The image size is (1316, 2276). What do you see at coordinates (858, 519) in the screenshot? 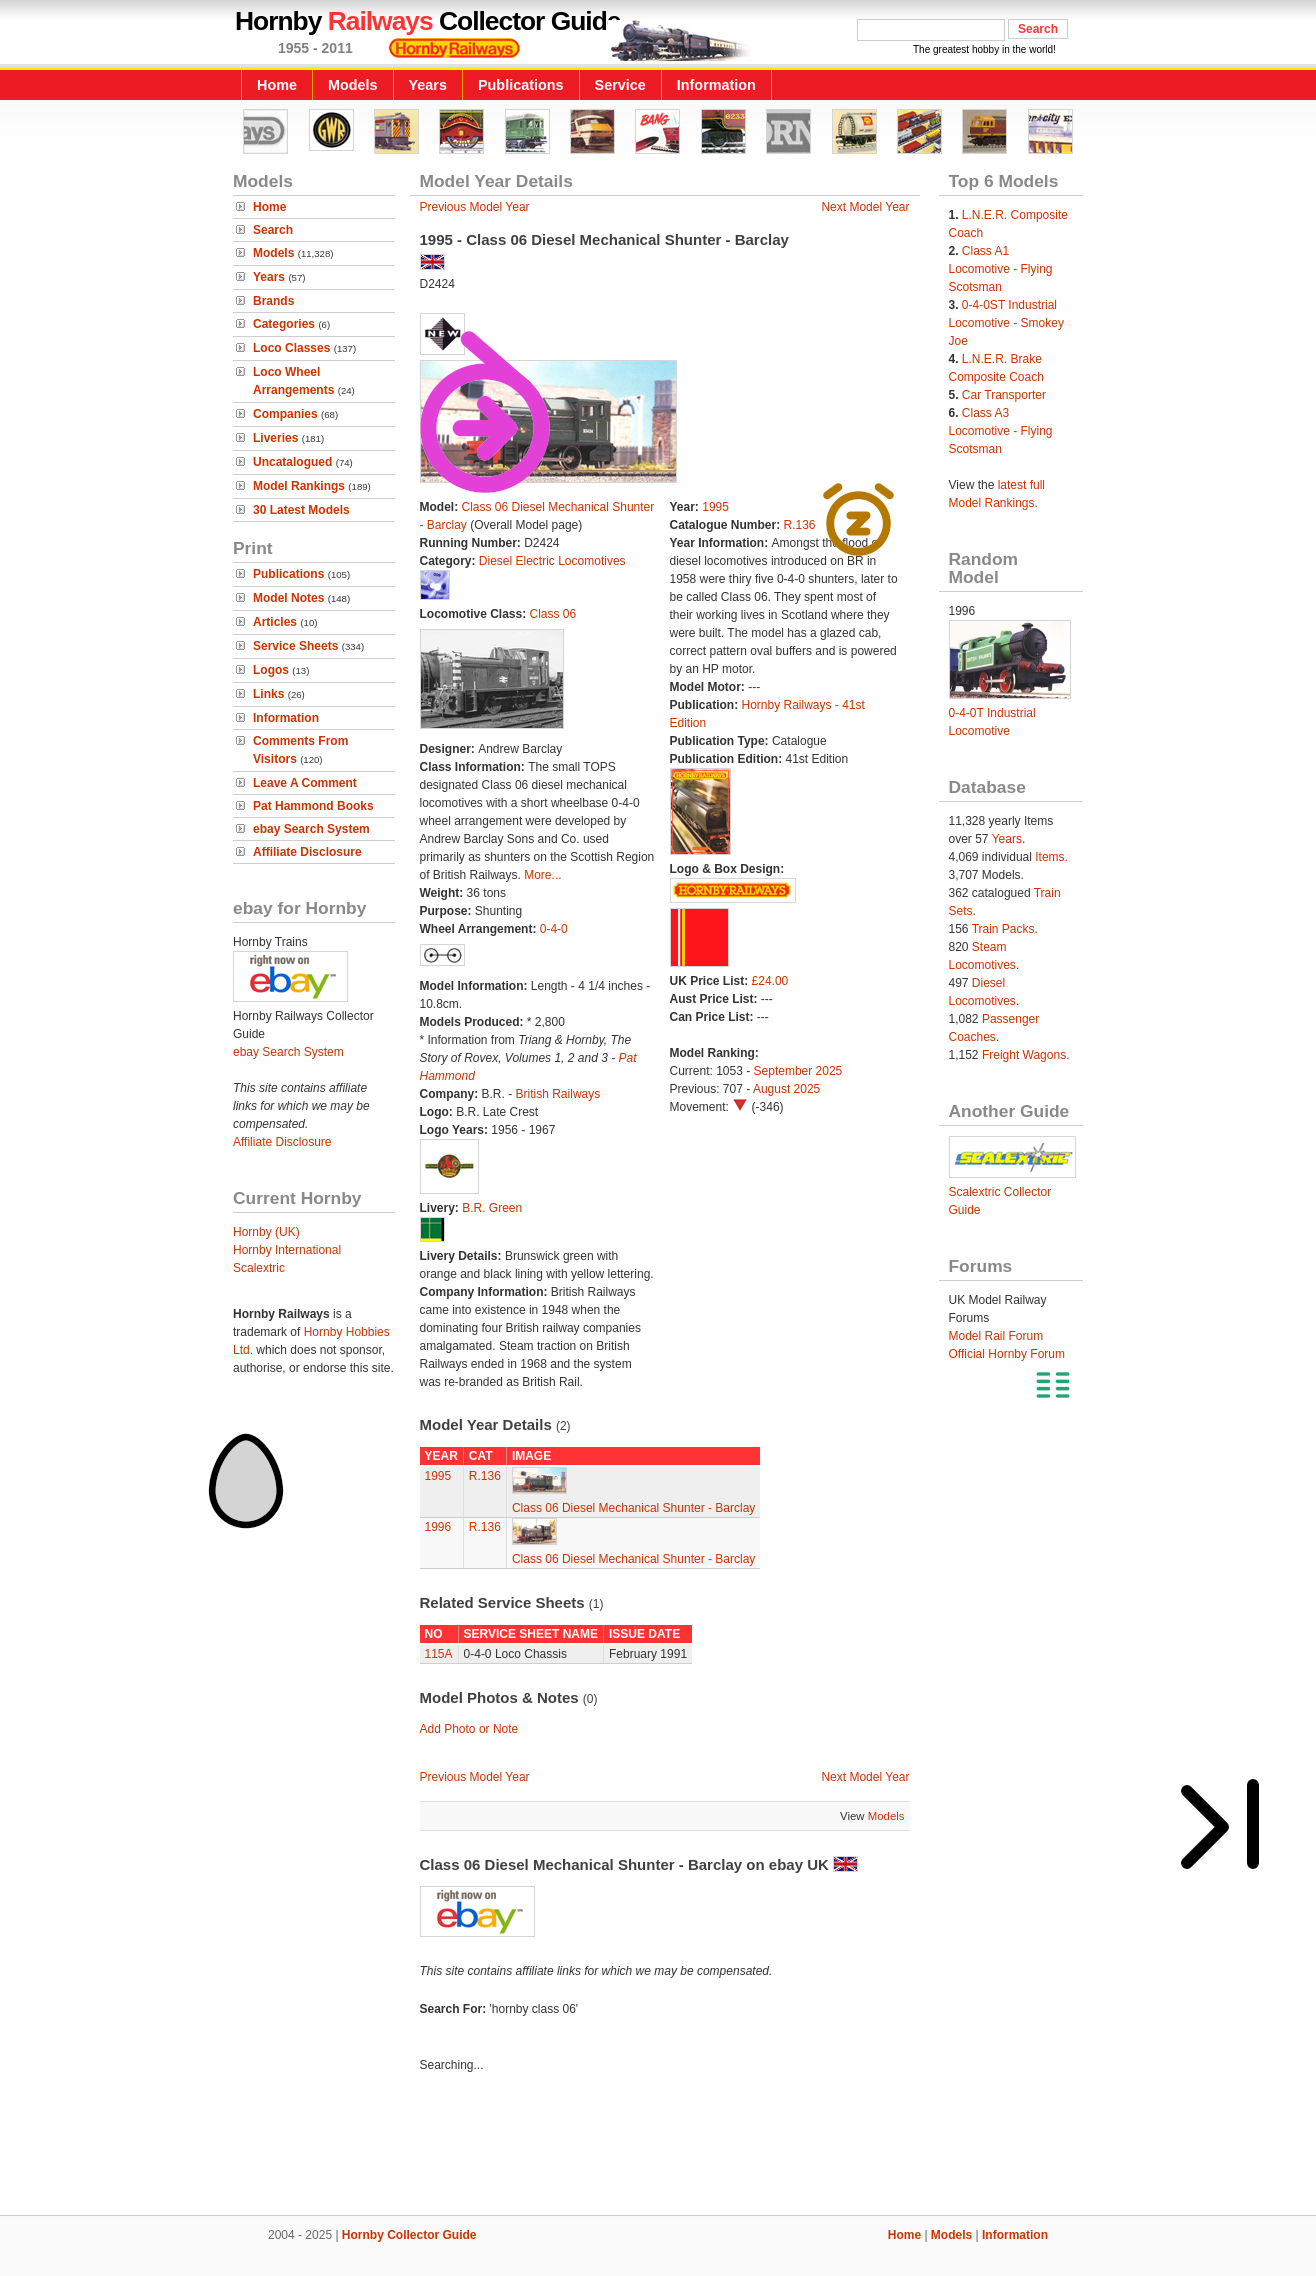
I see `snooze an active alarm` at bounding box center [858, 519].